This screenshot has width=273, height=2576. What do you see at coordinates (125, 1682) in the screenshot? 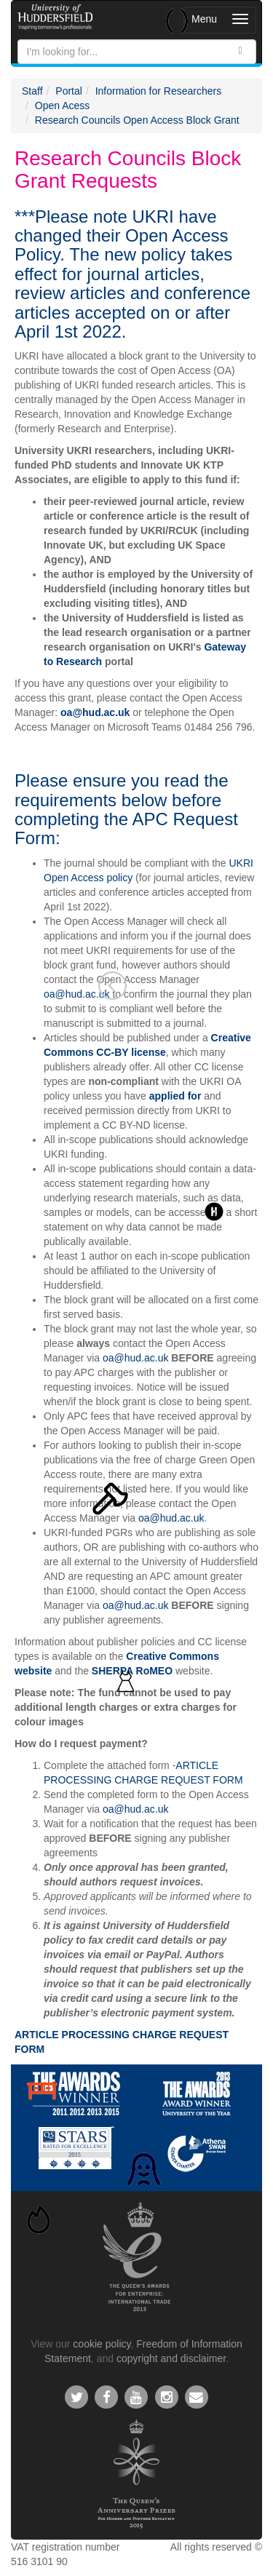
I see `browse women's clothing` at bounding box center [125, 1682].